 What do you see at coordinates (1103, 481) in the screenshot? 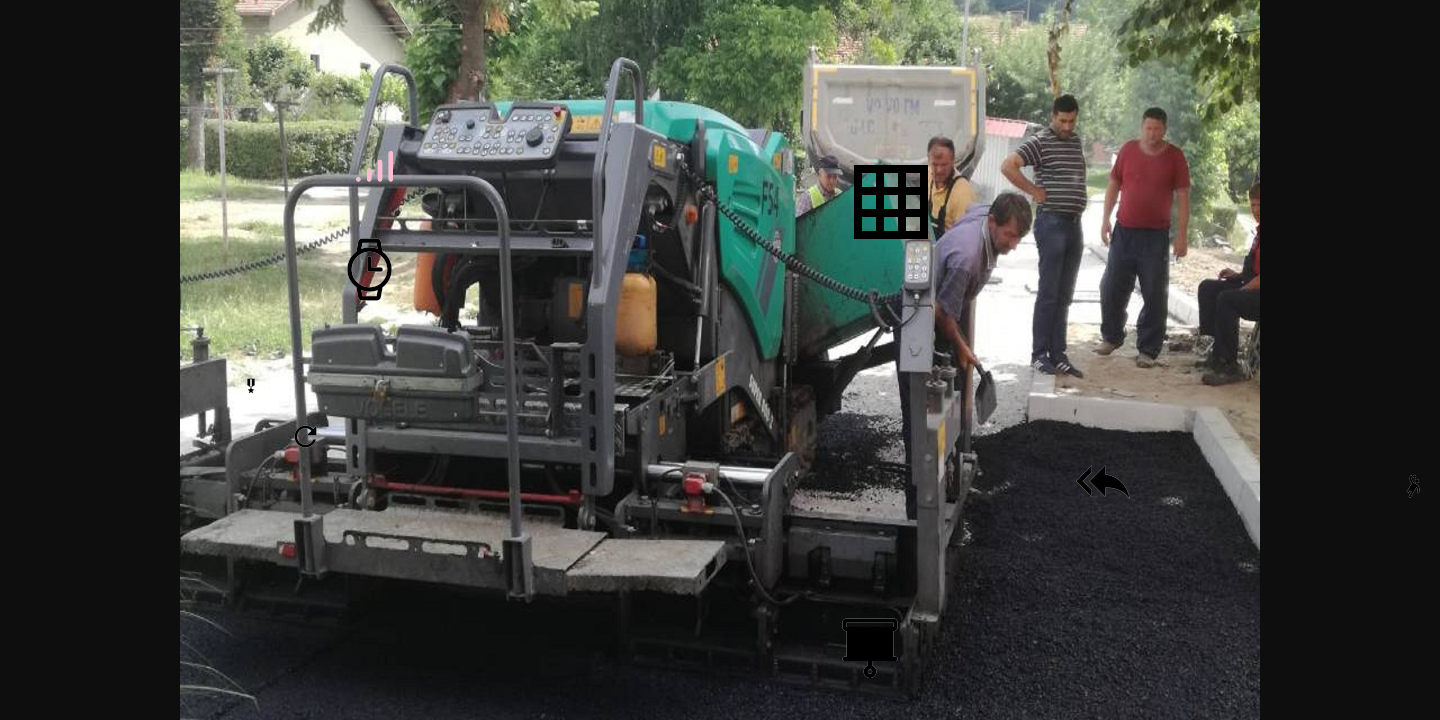
I see `reply to all recipients of a message` at bounding box center [1103, 481].